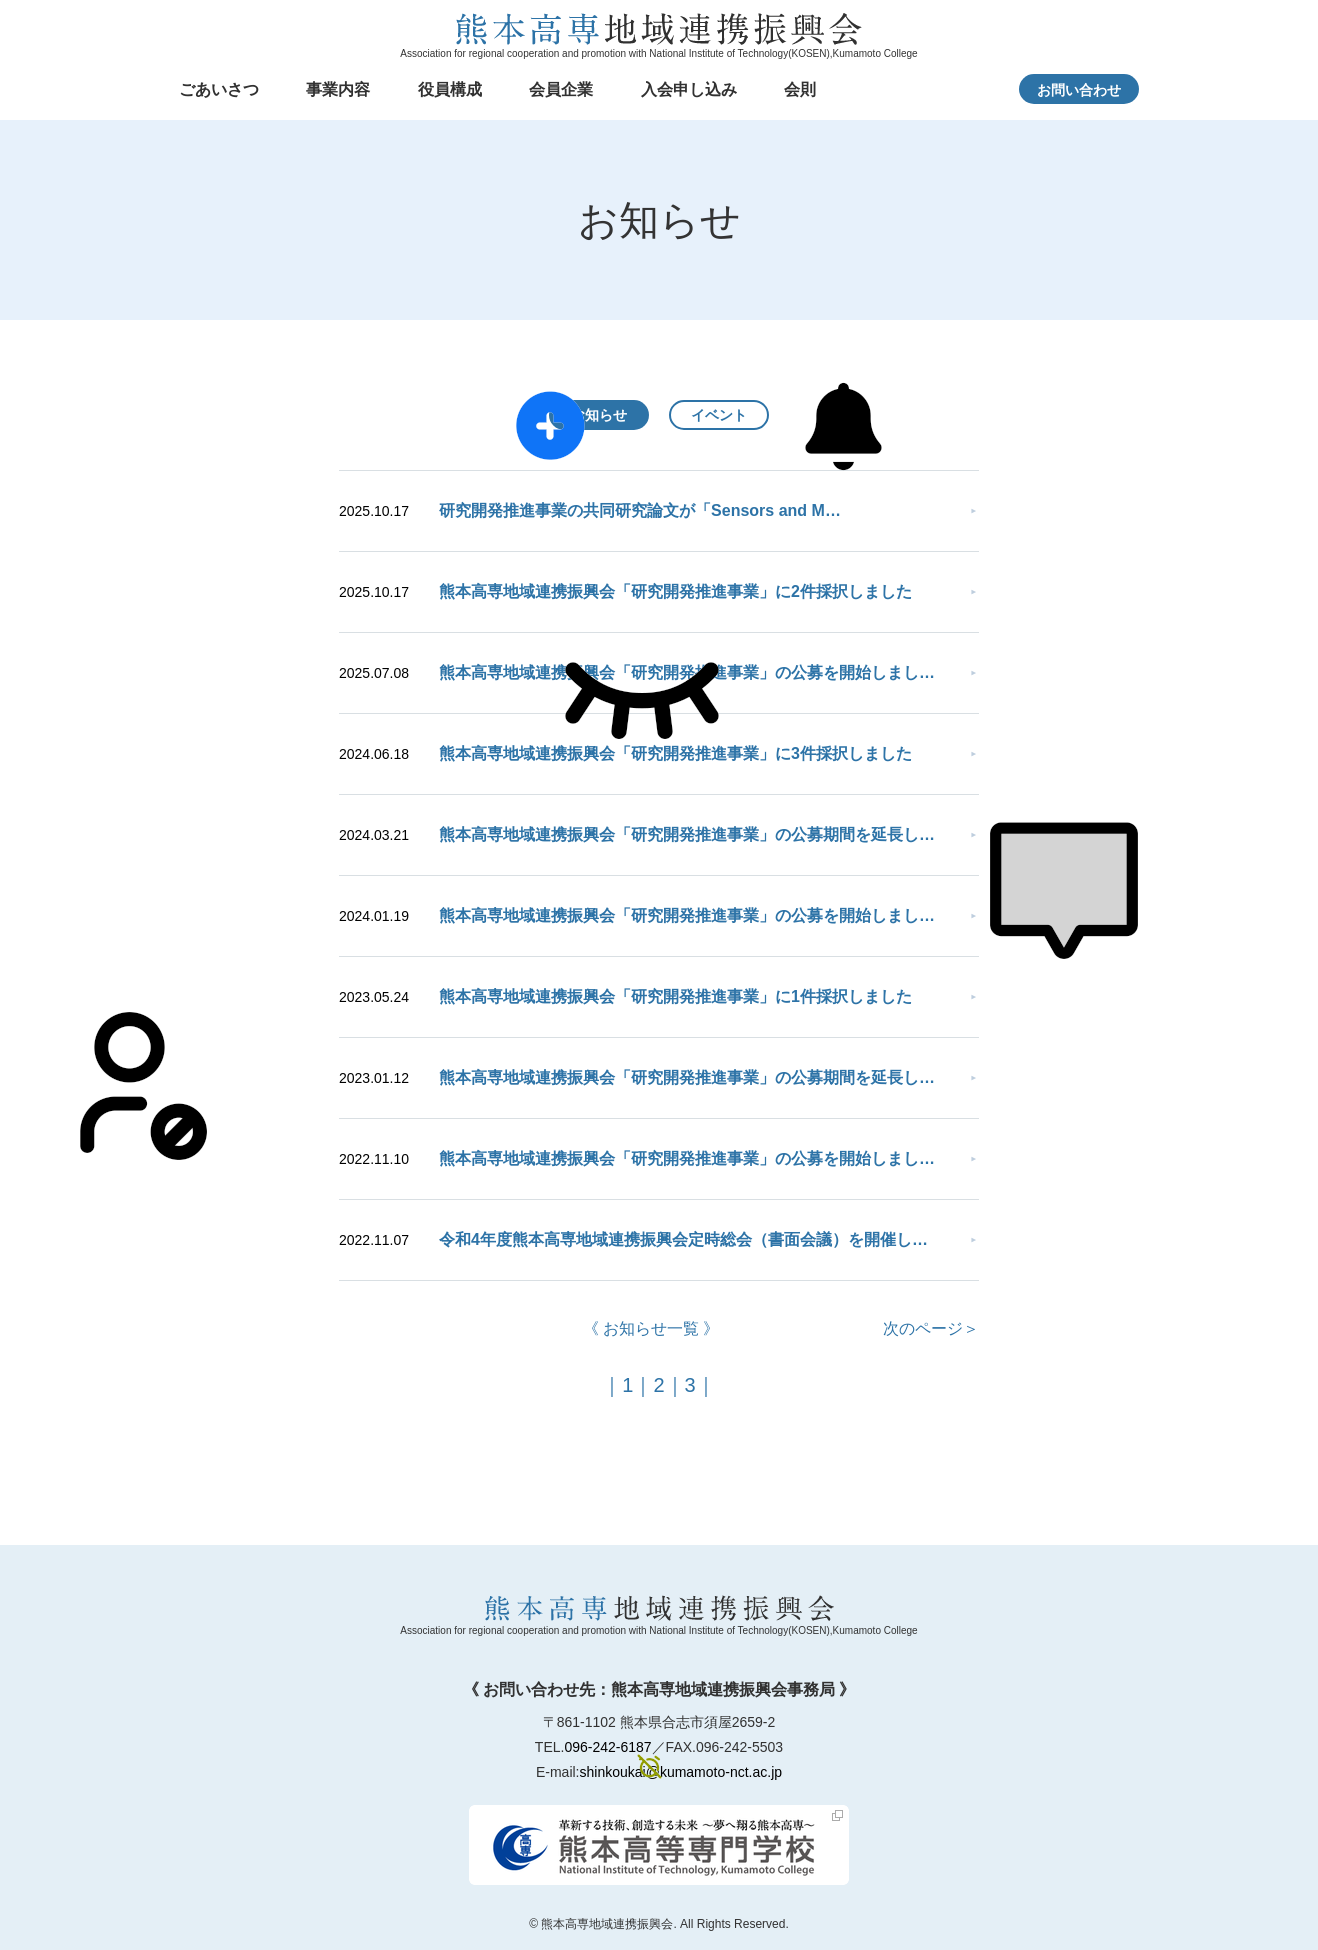 This screenshot has width=1318, height=1950. Describe the element at coordinates (642, 693) in the screenshot. I see `hide password or sensitive content` at that location.